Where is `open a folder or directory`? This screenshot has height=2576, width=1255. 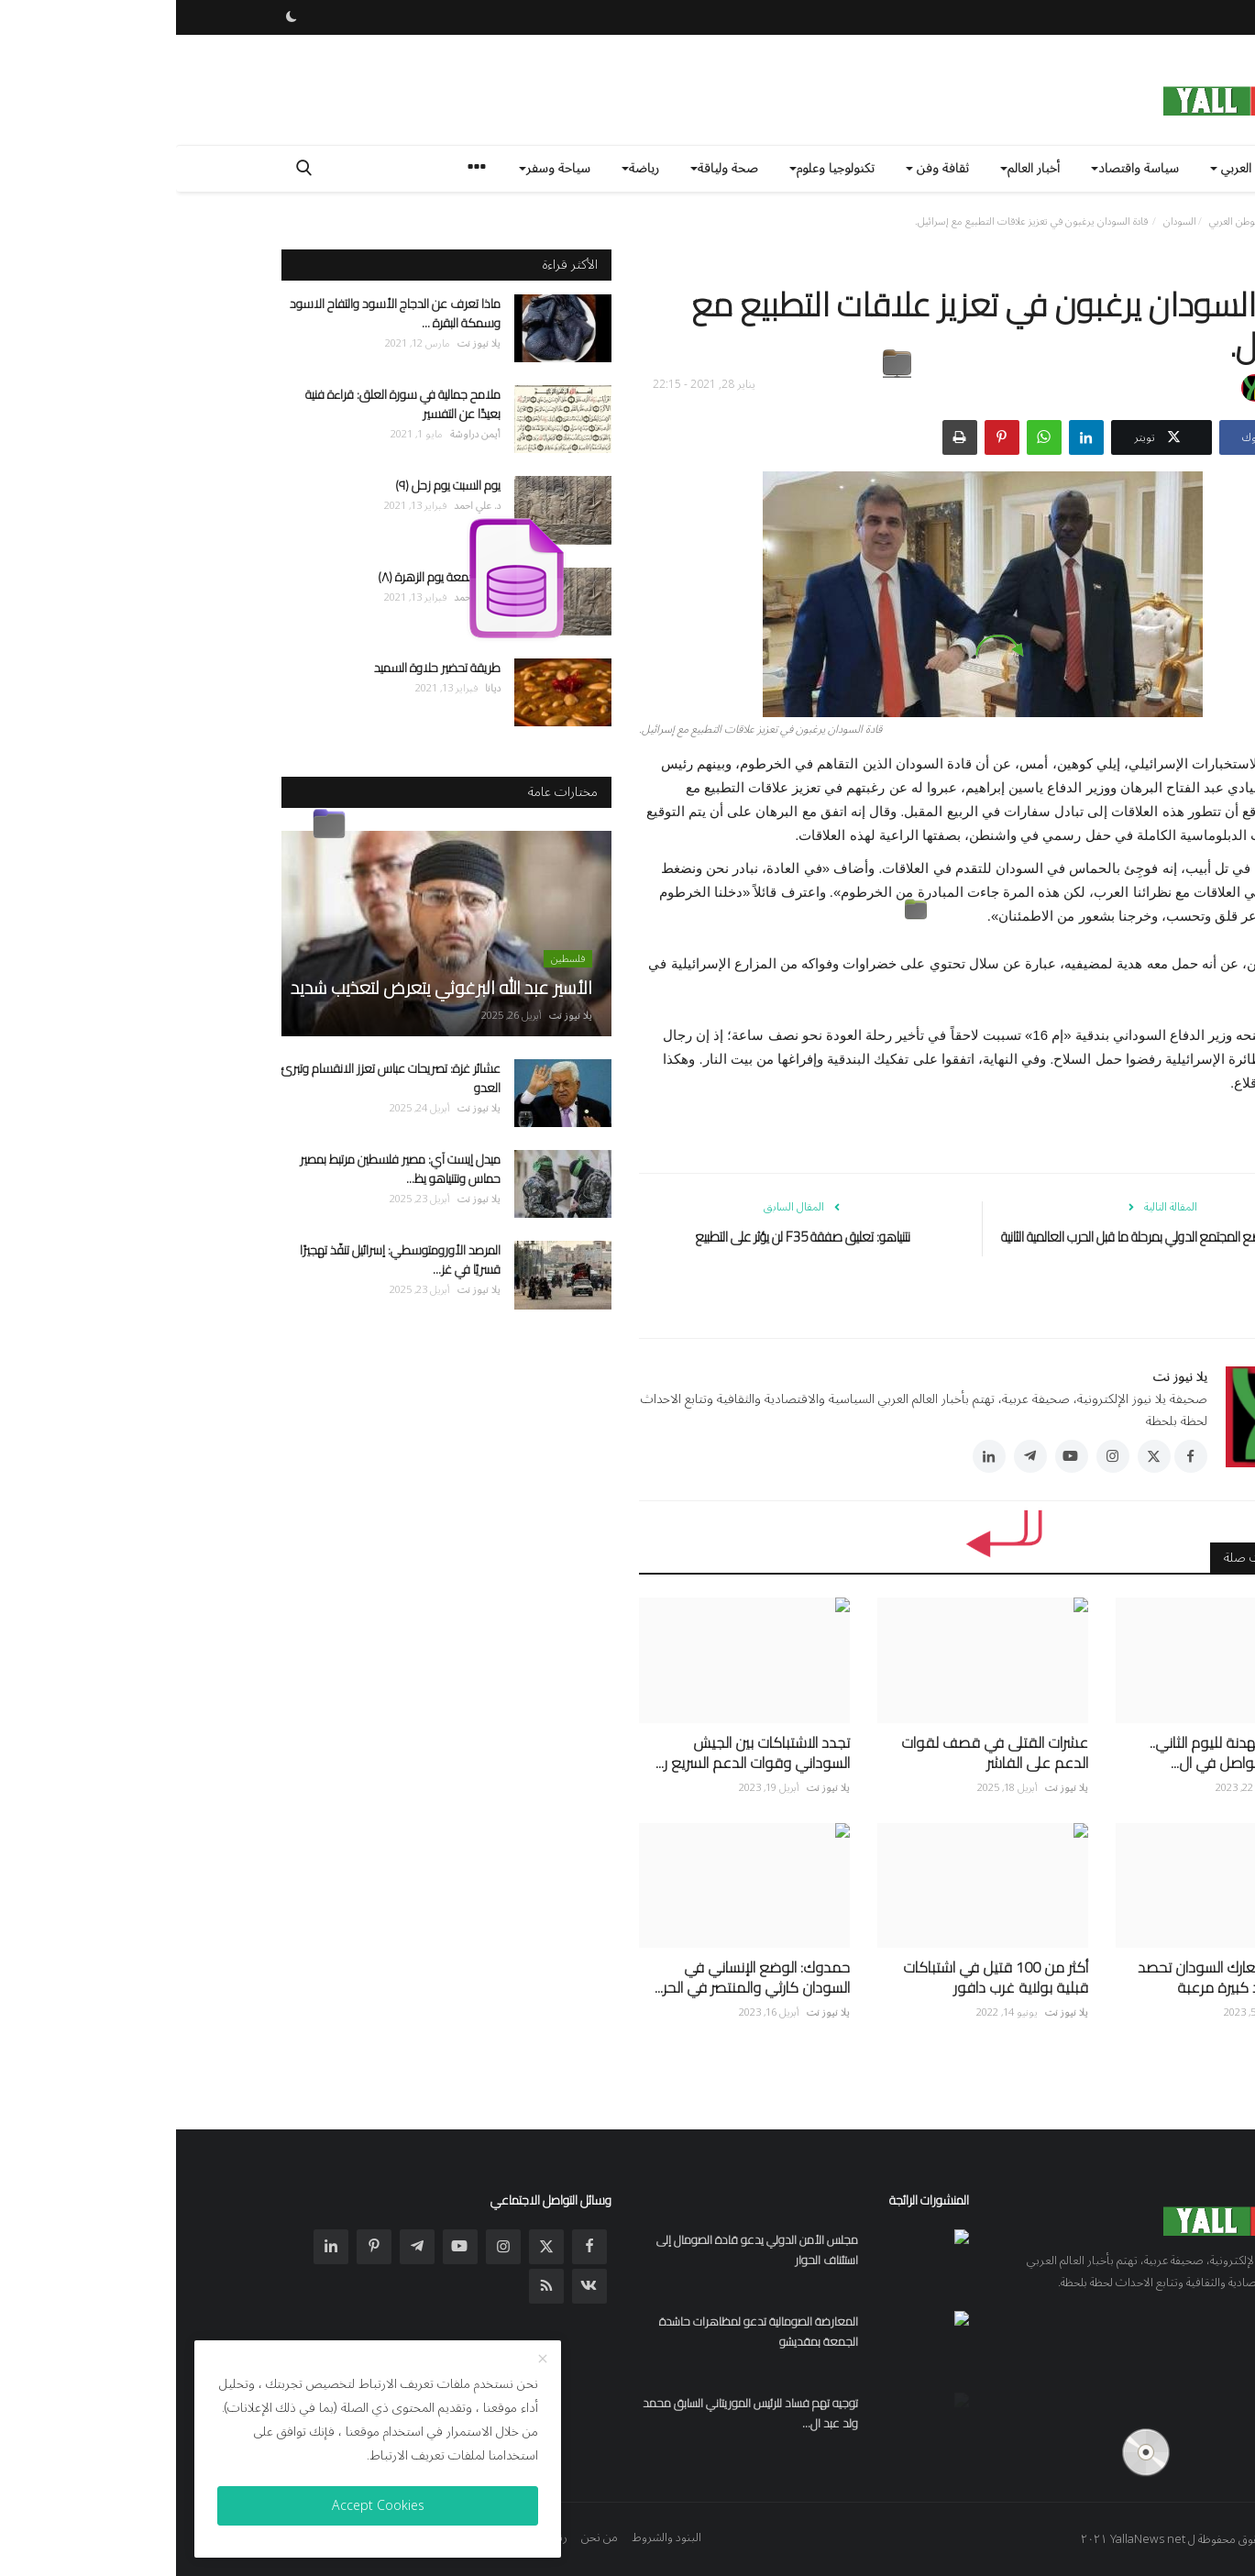 open a folder or directory is located at coordinates (329, 824).